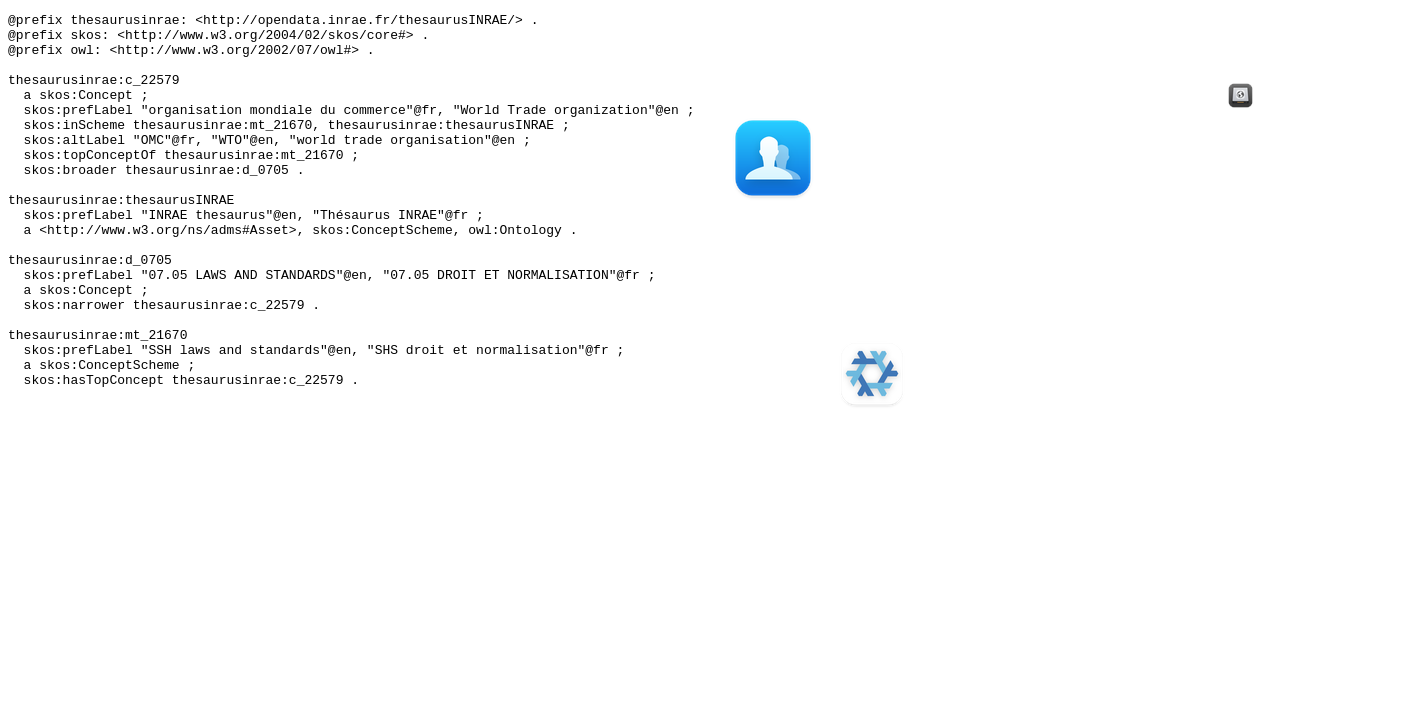 The image size is (1428, 720). I want to click on configure iSCSI network storage settings, so click(1240, 95).